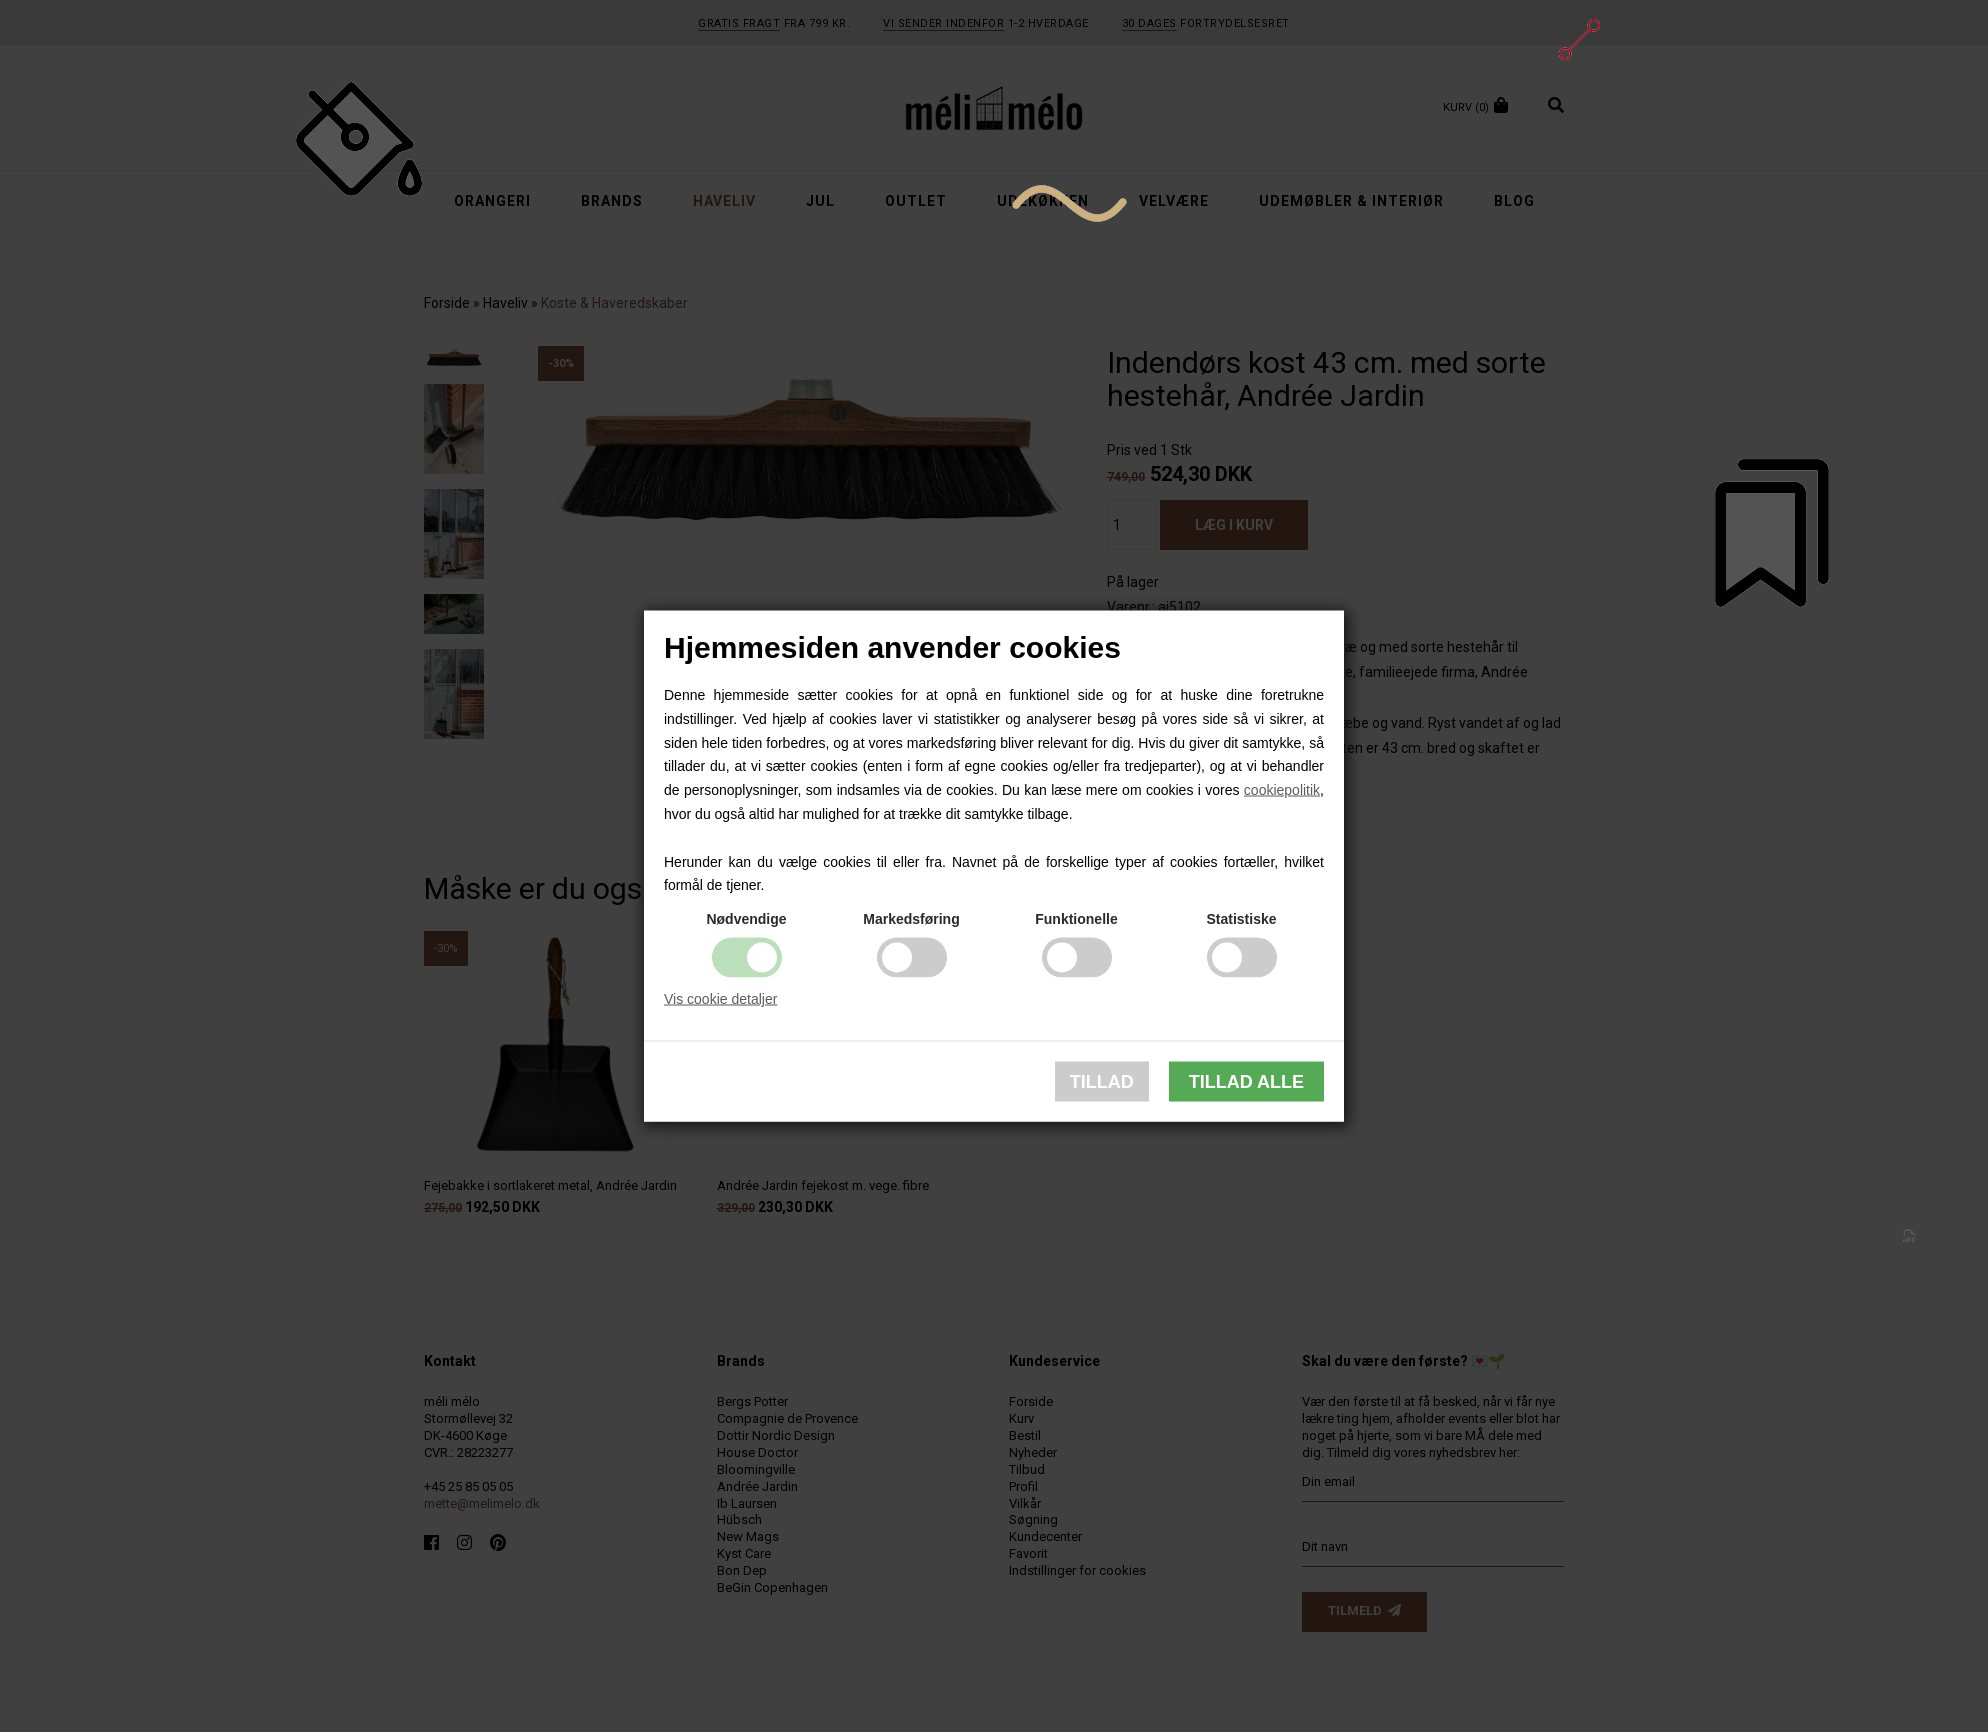 The height and width of the screenshot is (1732, 1988). What do you see at coordinates (1069, 203) in the screenshot?
I see `indicates an approximate or estimated value` at bounding box center [1069, 203].